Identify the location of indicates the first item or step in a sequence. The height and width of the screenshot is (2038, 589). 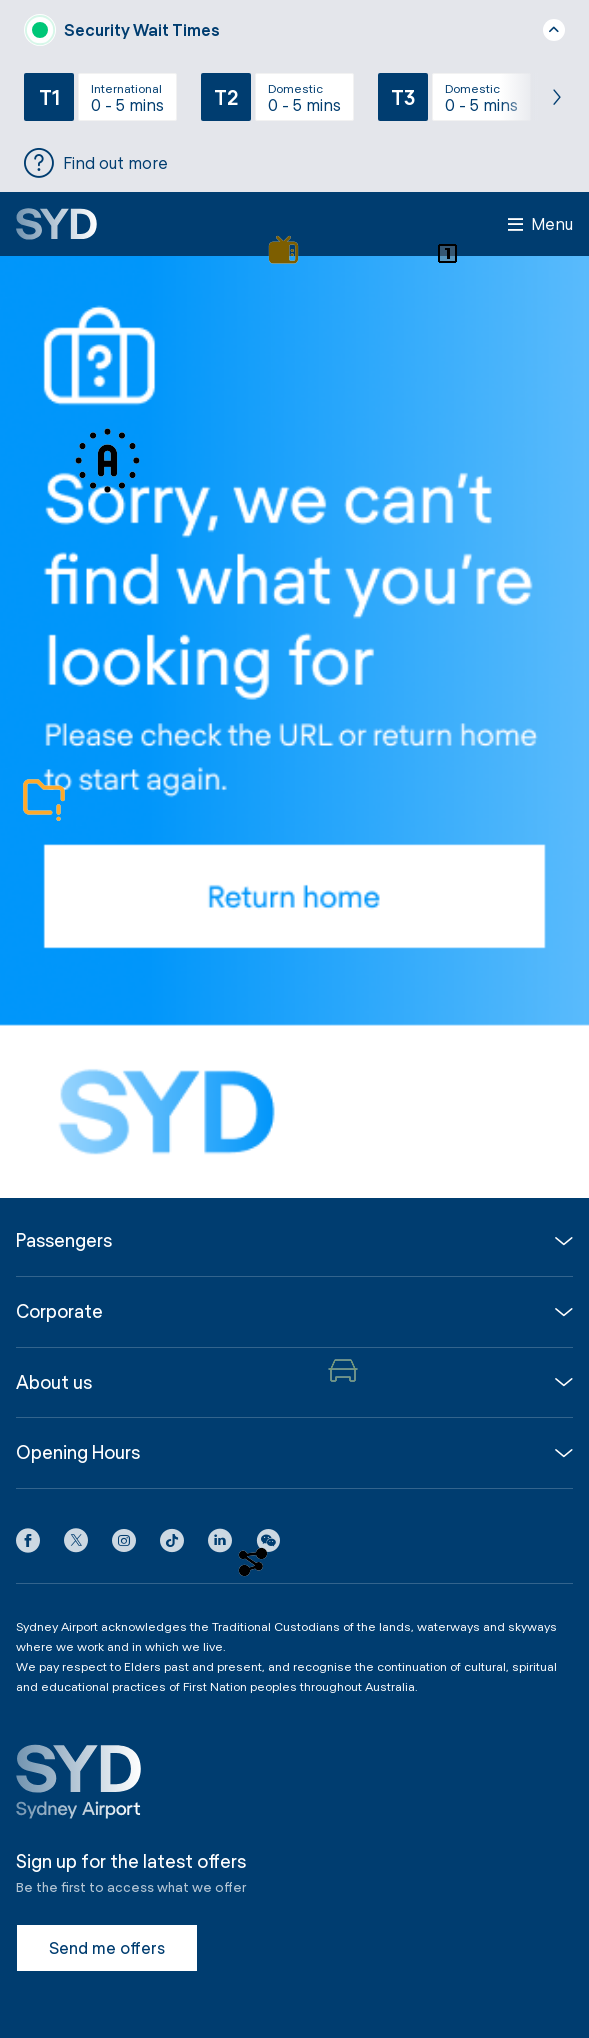
(447, 253).